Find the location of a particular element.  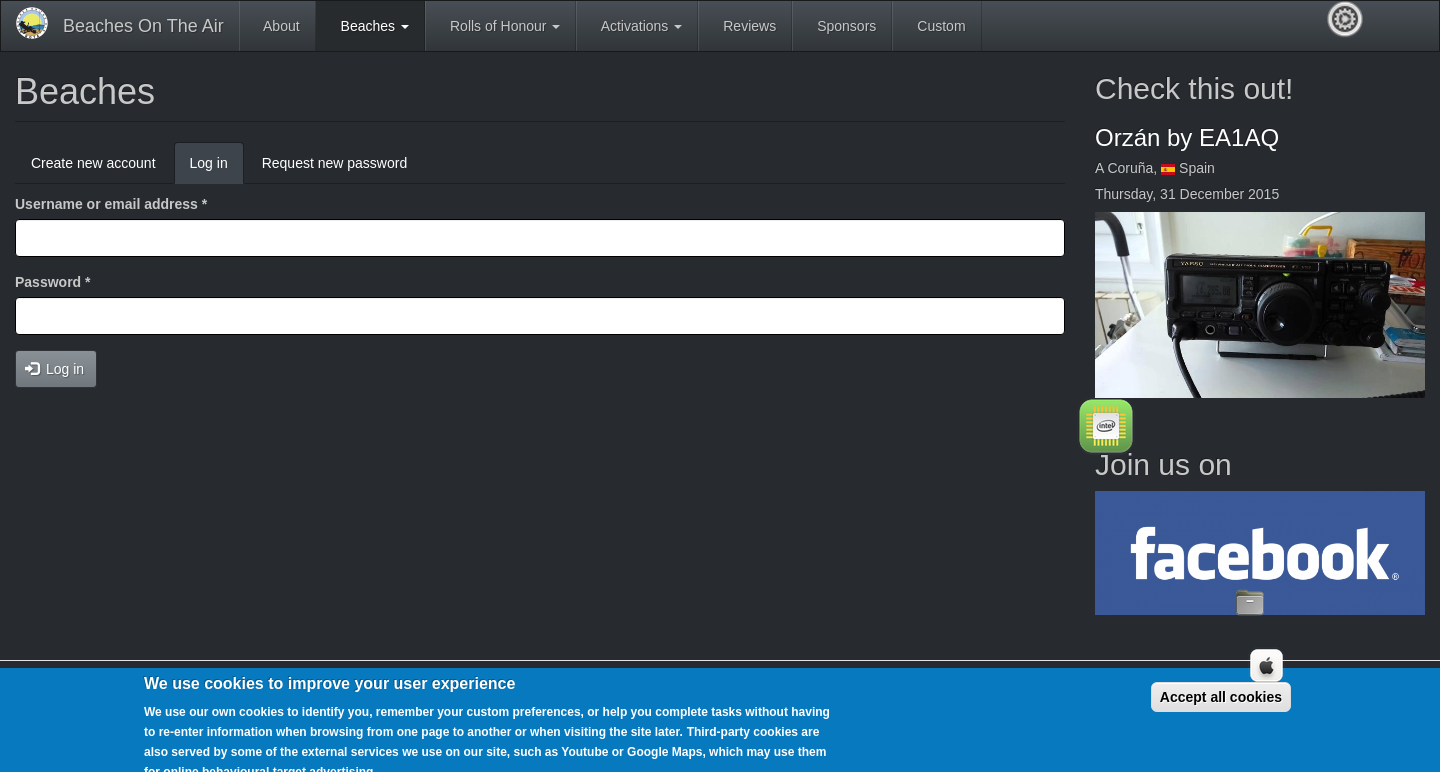

open the file manager is located at coordinates (1250, 602).